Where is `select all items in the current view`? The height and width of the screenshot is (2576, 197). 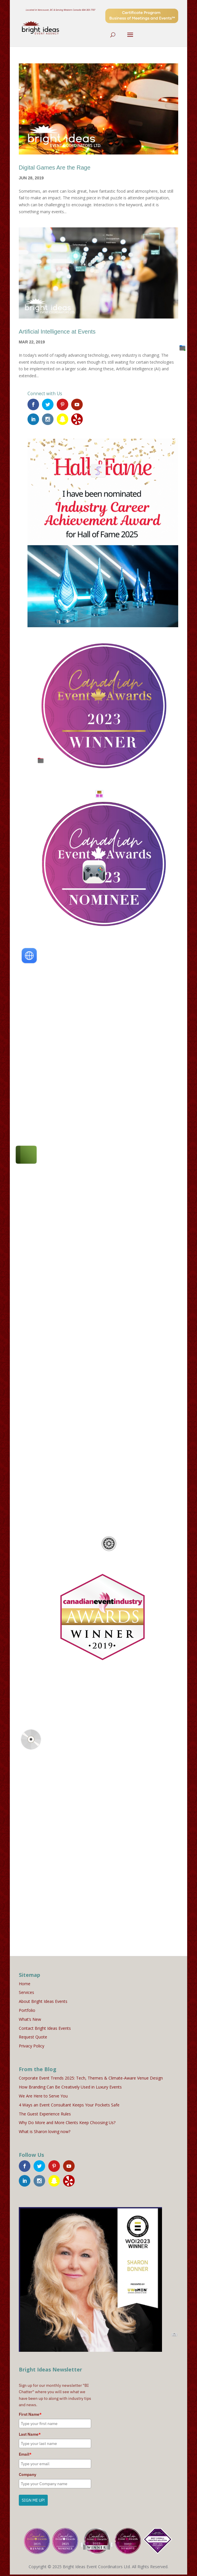
select all items in the current view is located at coordinates (99, 794).